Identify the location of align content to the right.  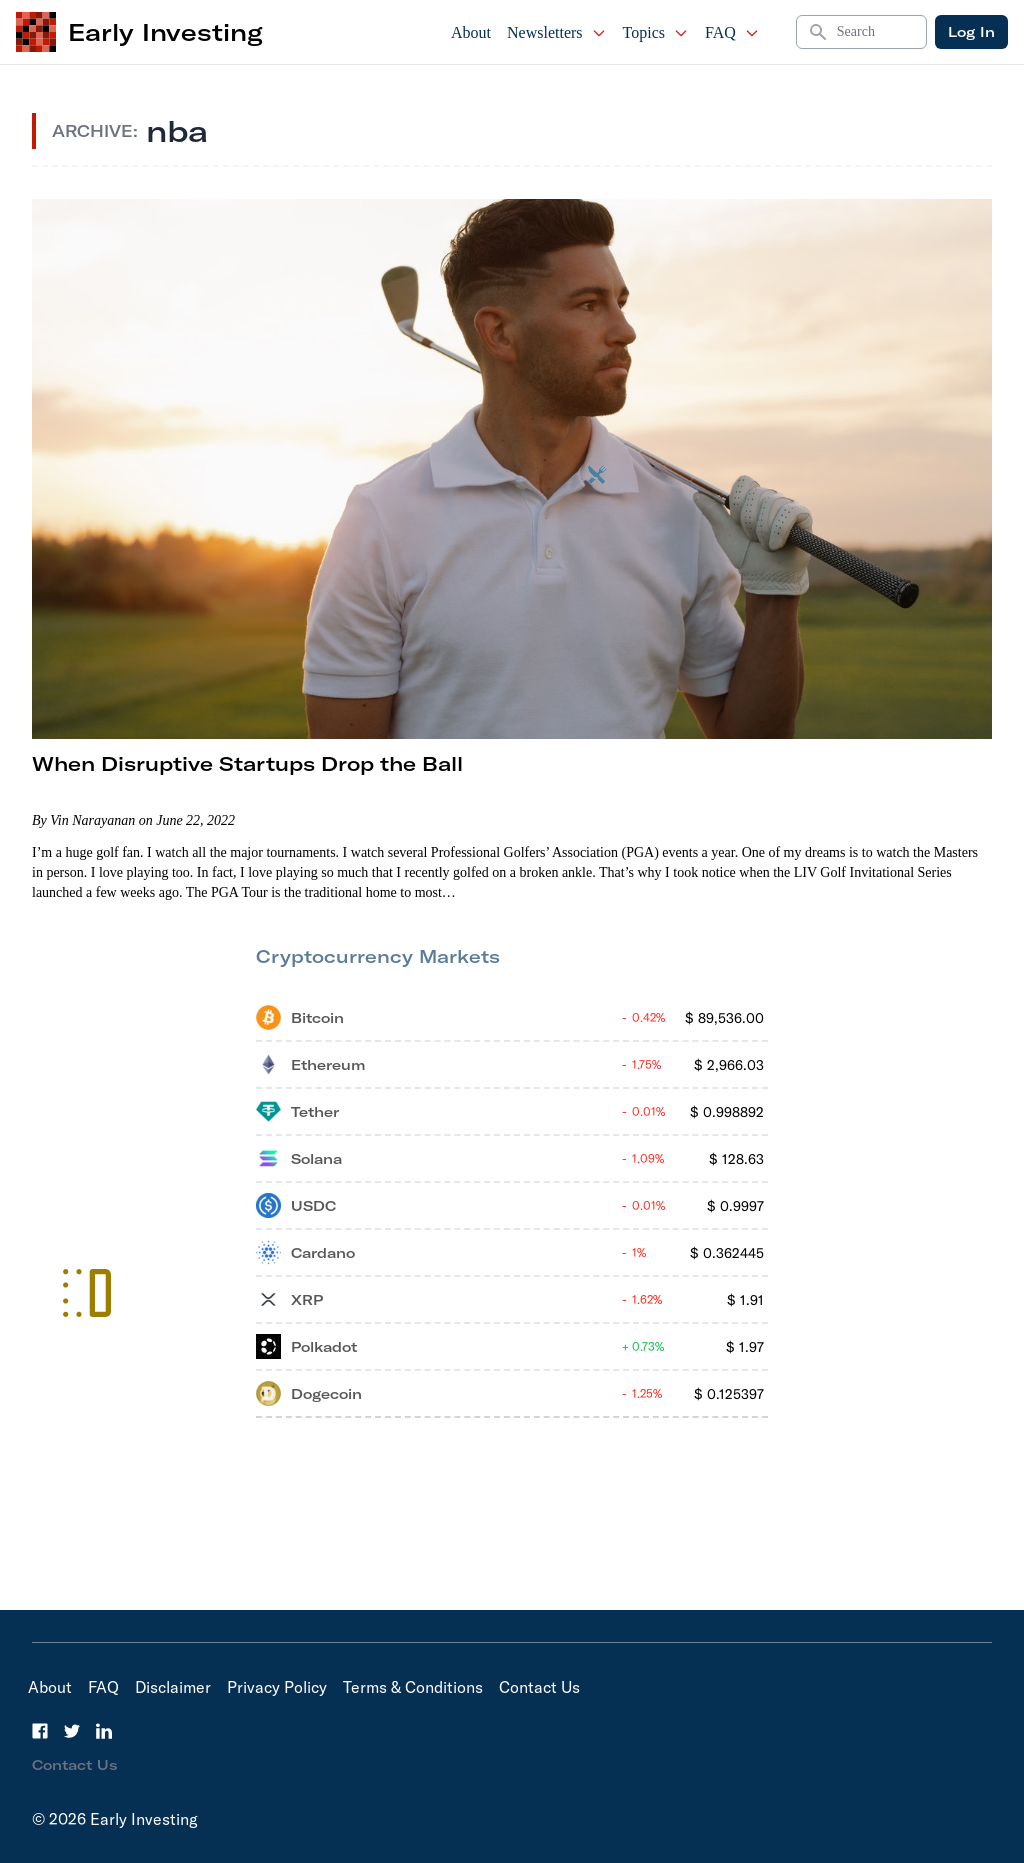
(87, 1293).